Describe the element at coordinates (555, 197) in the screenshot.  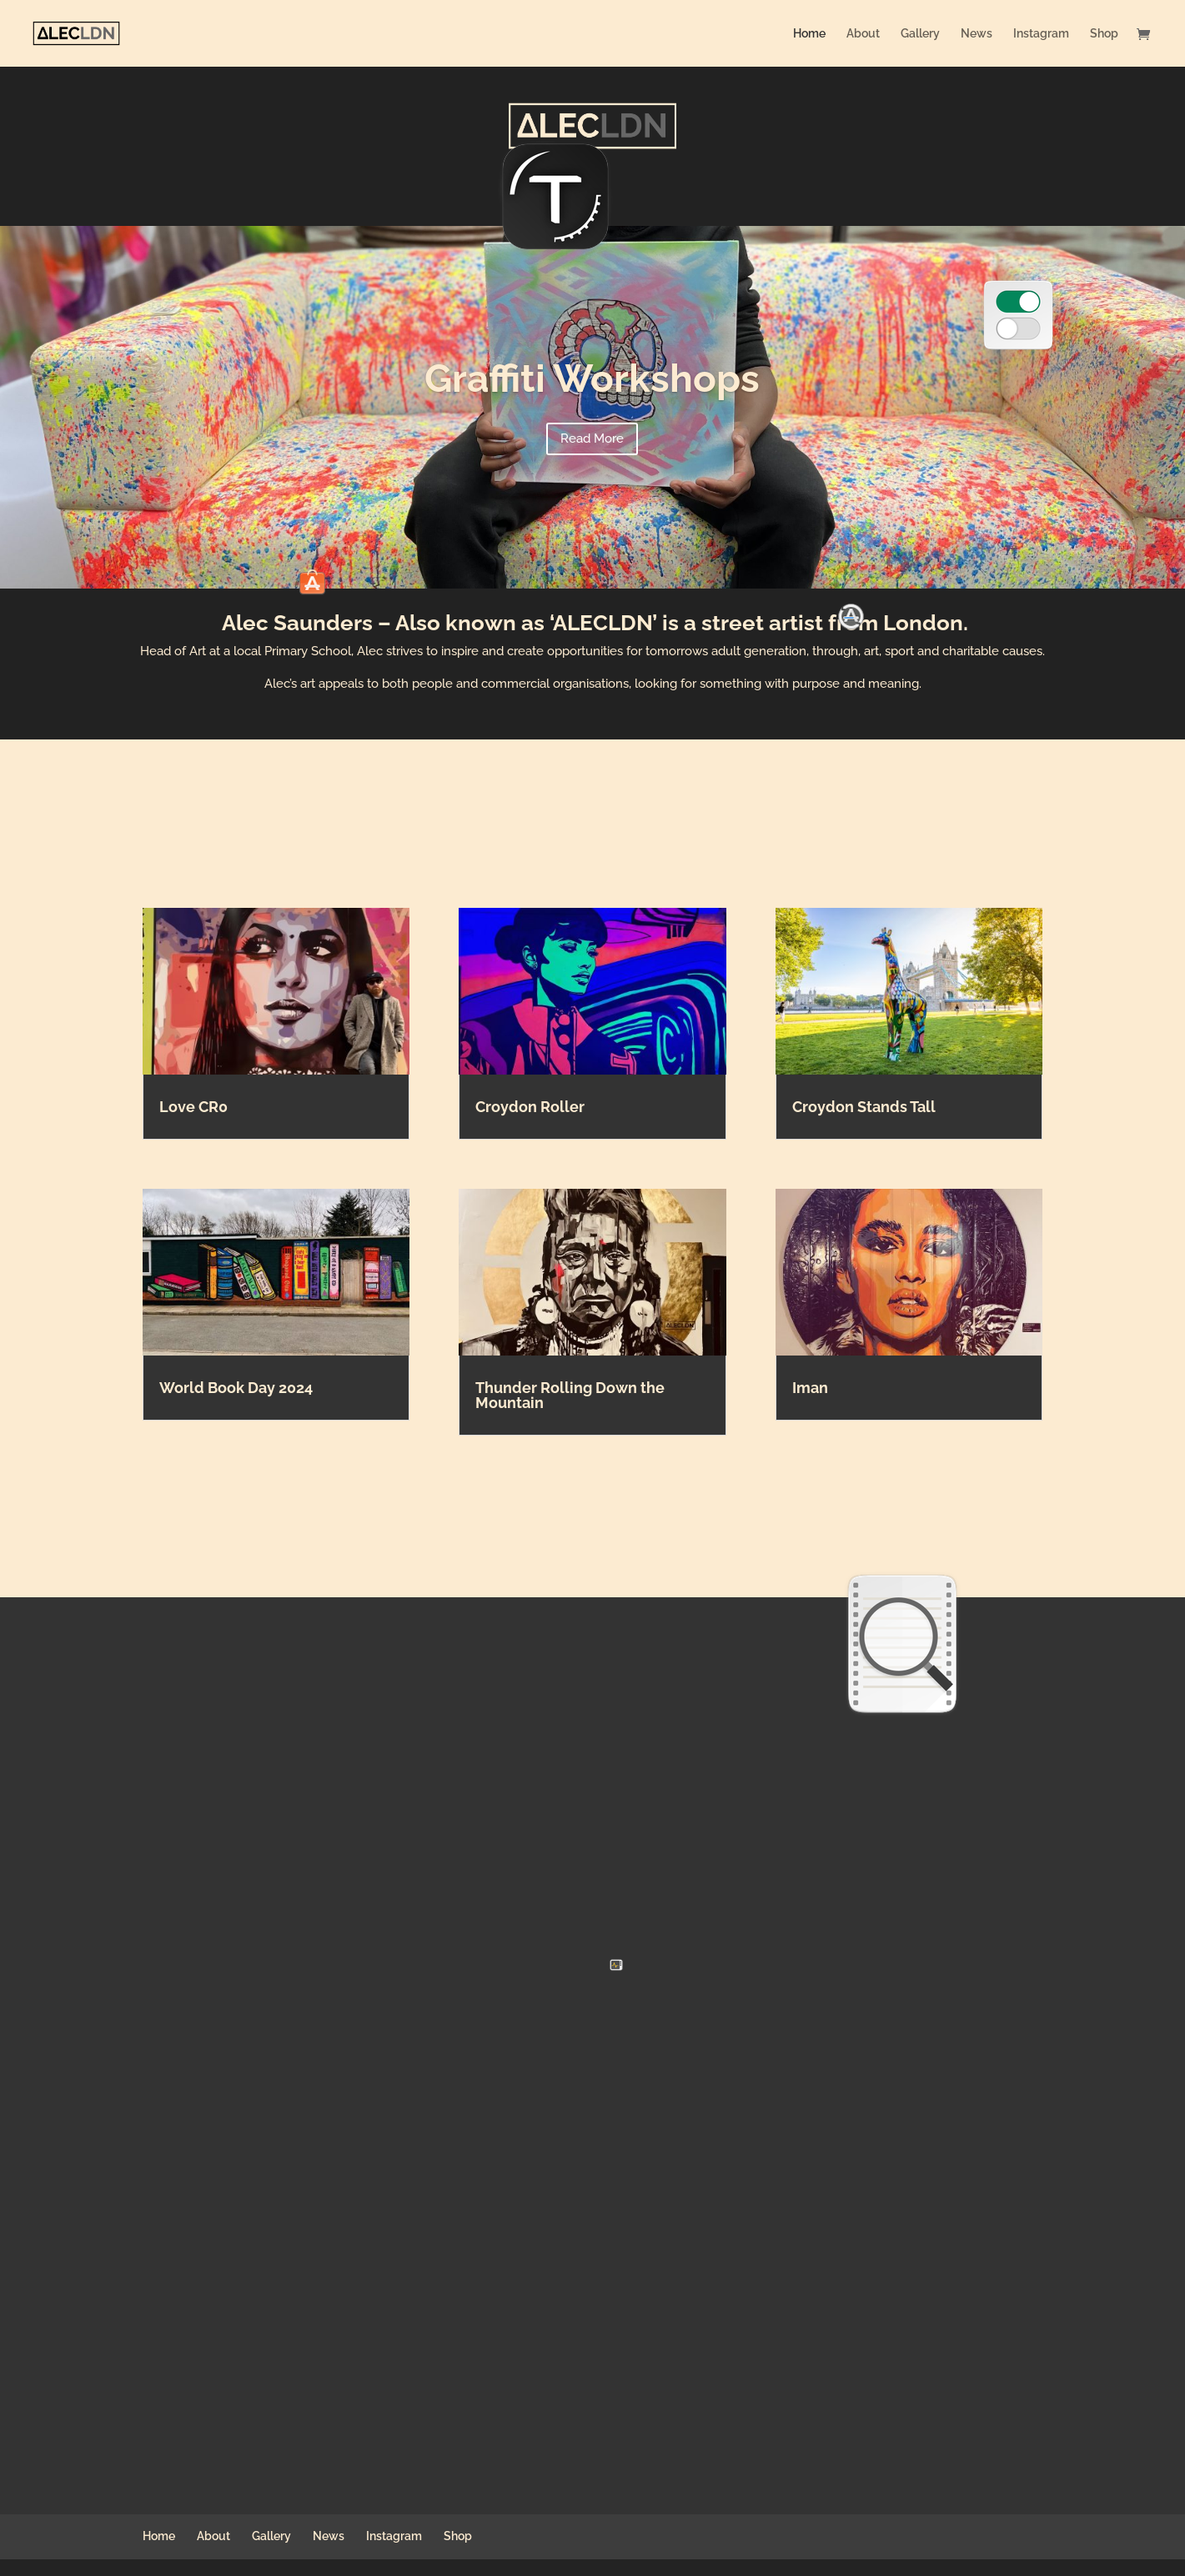
I see `launch the Thrive game launcher` at that location.